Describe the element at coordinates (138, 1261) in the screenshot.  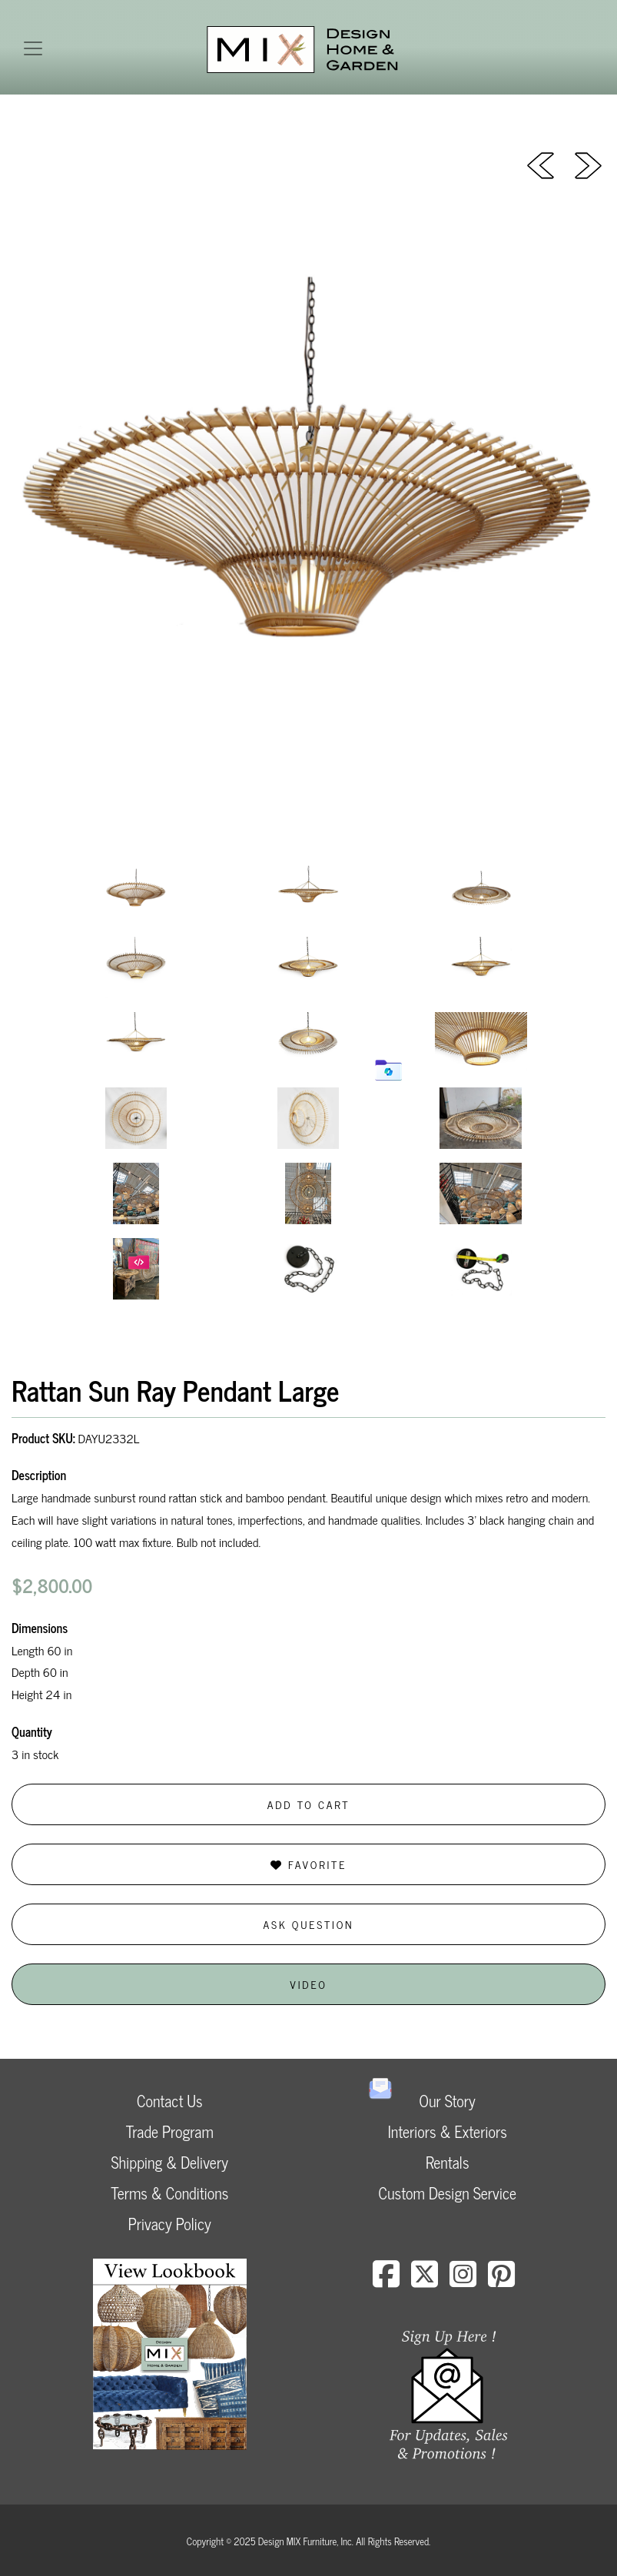
I see `open folder containing programming or code files` at that location.